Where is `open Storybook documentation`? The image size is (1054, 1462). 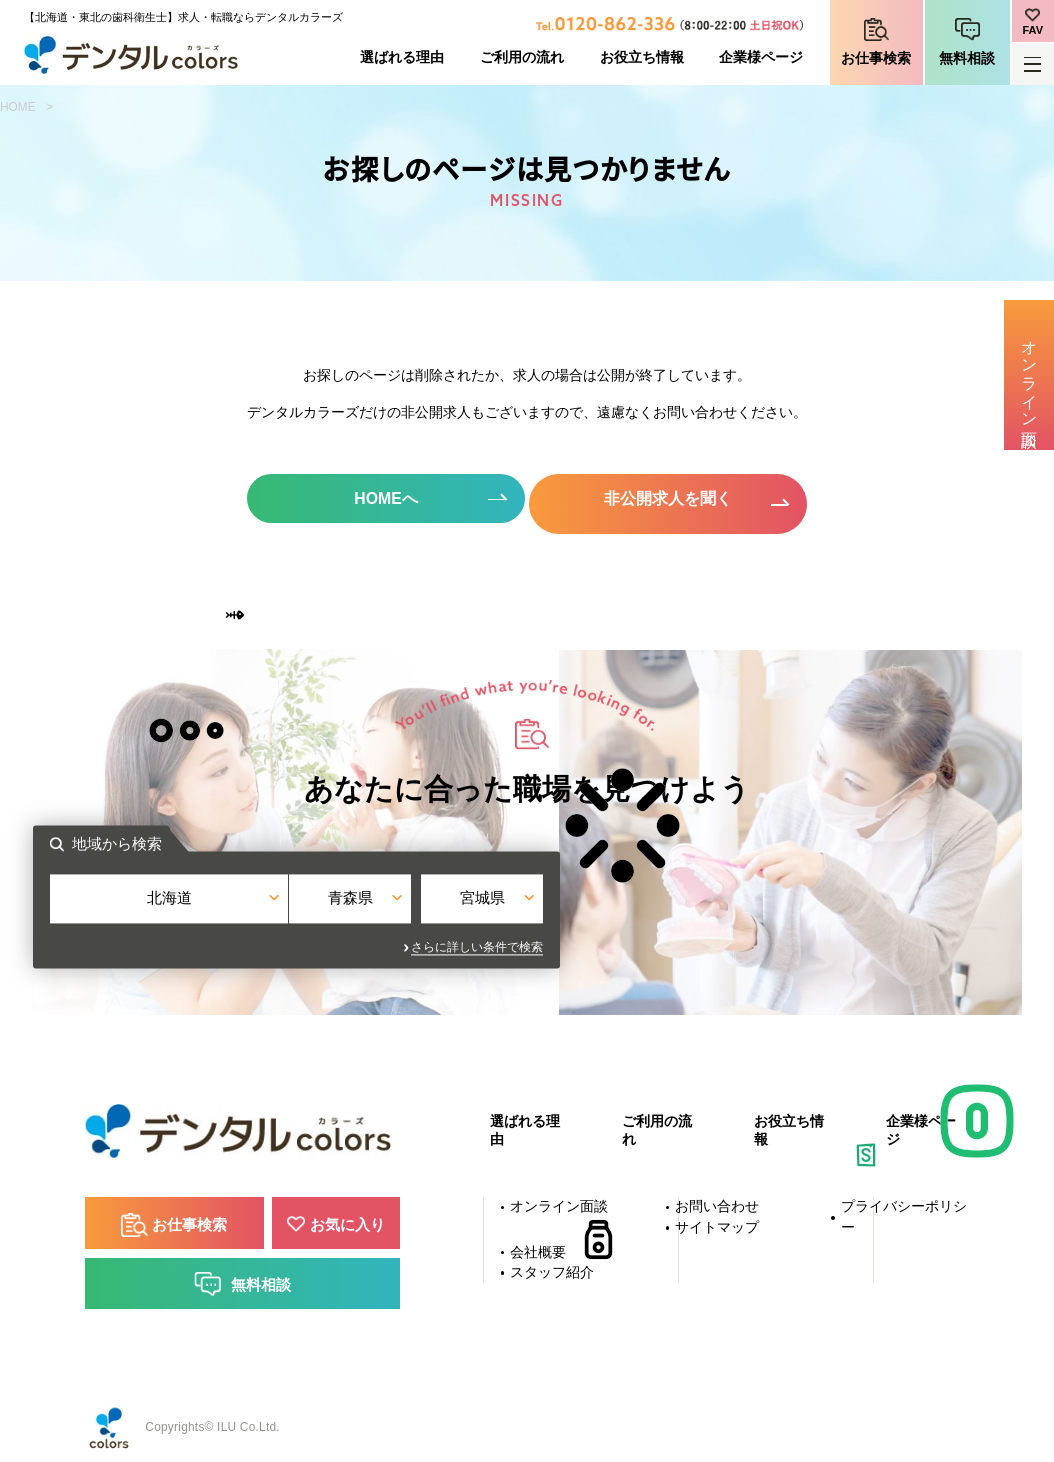 open Storybook documentation is located at coordinates (866, 1155).